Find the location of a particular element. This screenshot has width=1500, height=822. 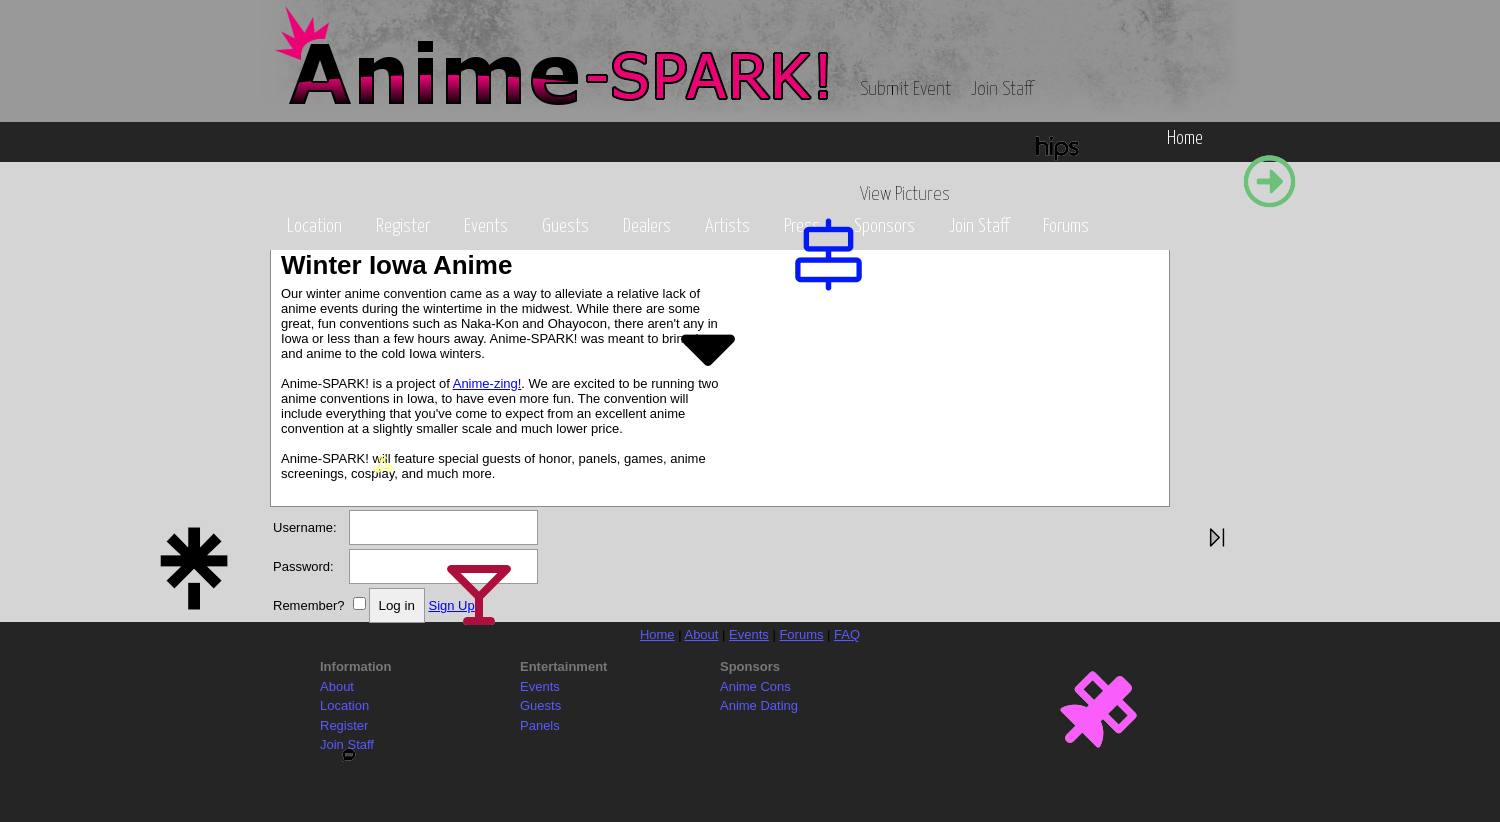

skip to the next item or track is located at coordinates (1217, 537).